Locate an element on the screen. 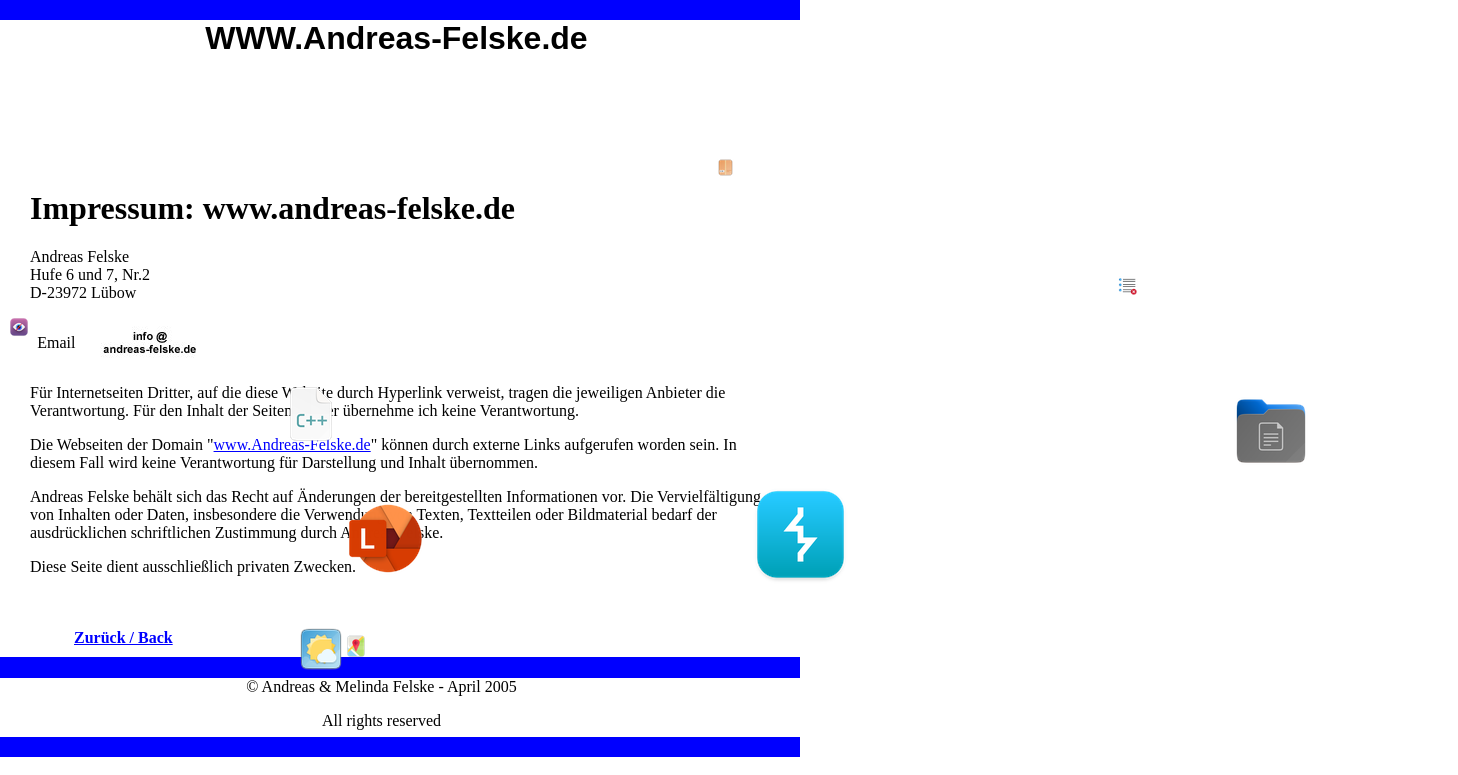 The width and height of the screenshot is (1458, 775). open burp suite application is located at coordinates (800, 534).